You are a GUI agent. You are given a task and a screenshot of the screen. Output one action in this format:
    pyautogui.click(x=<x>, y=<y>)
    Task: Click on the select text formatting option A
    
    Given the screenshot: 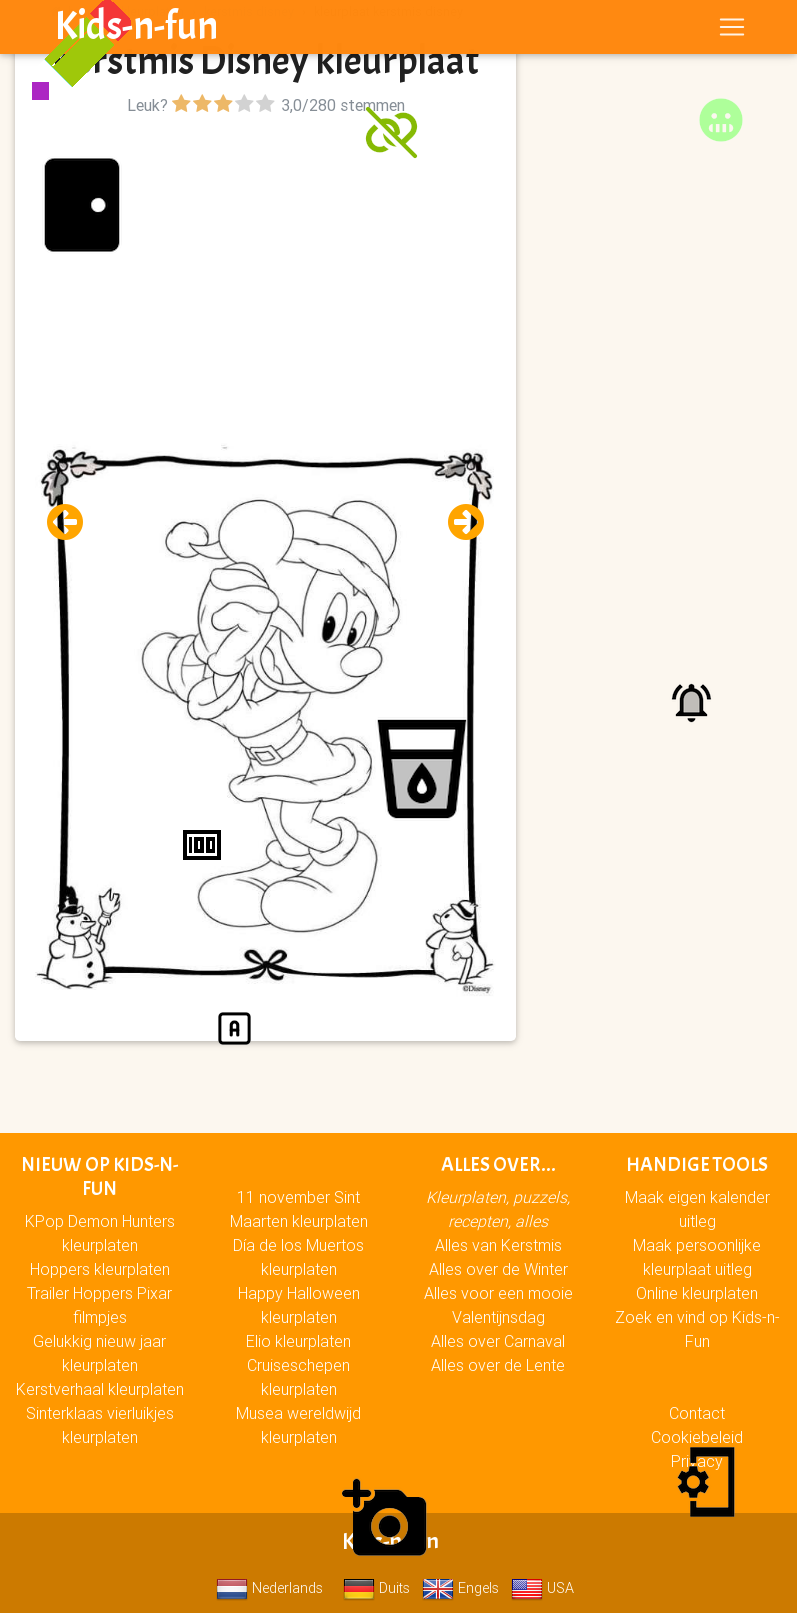 What is the action you would take?
    pyautogui.click(x=234, y=1028)
    